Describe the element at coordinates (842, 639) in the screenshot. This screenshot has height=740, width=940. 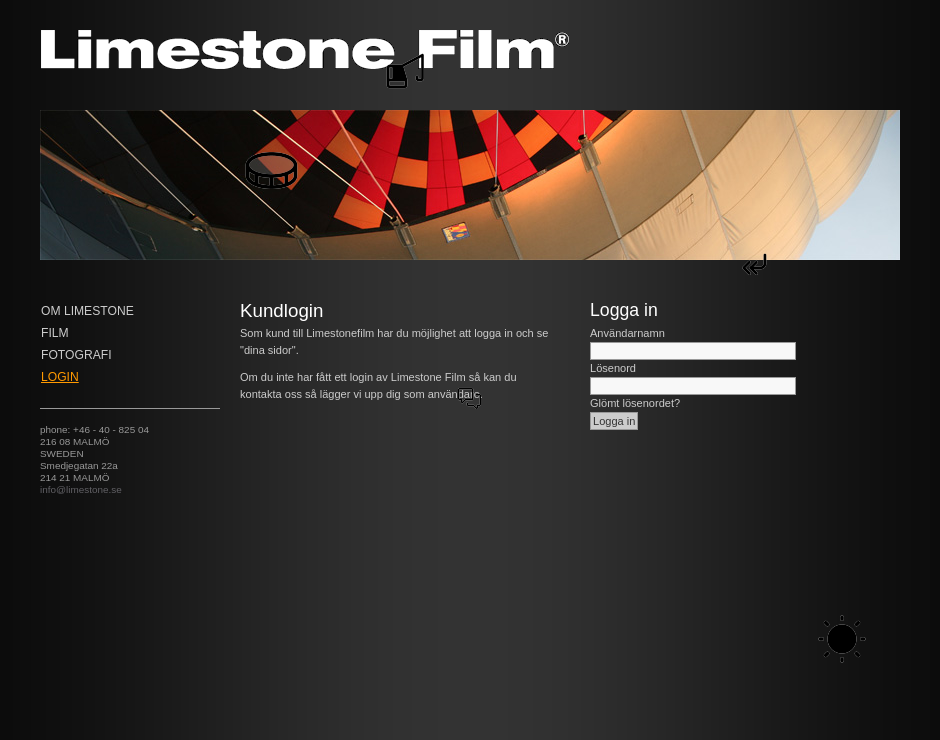
I see `switch to light mode` at that location.